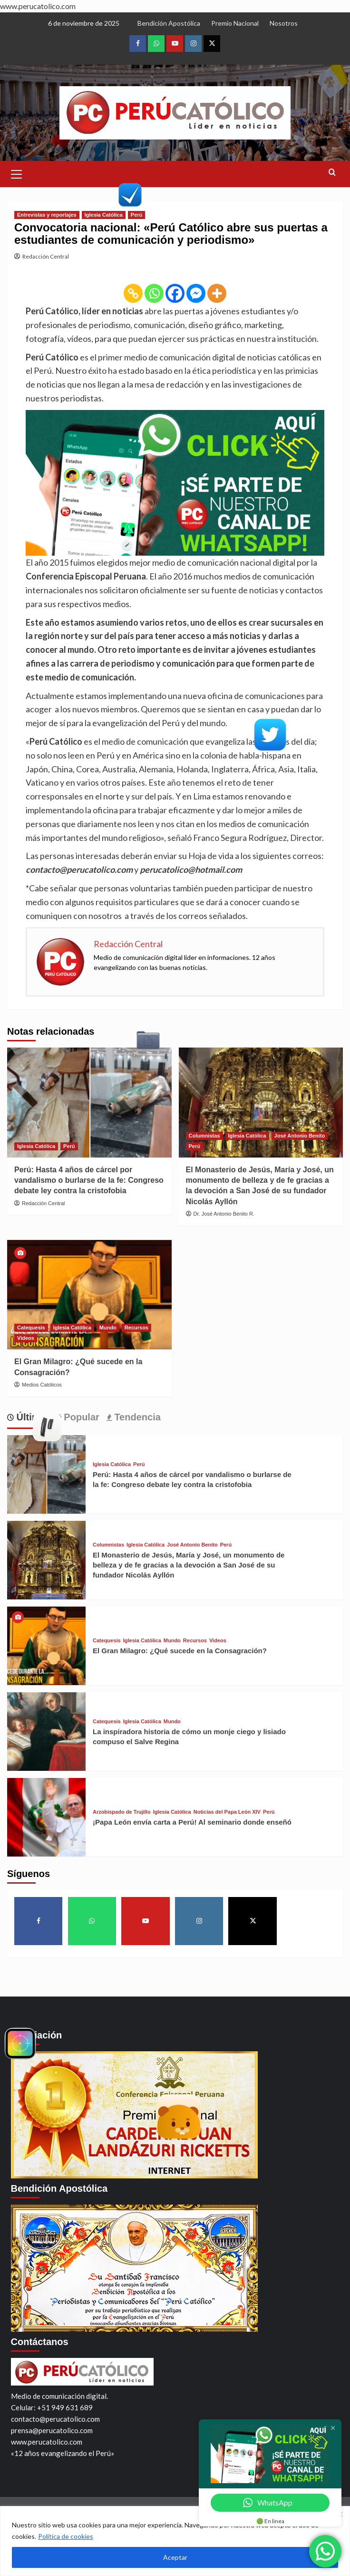 The height and width of the screenshot is (2576, 350). What do you see at coordinates (47, 1427) in the screenshot?
I see `open stacks task manager app` at bounding box center [47, 1427].